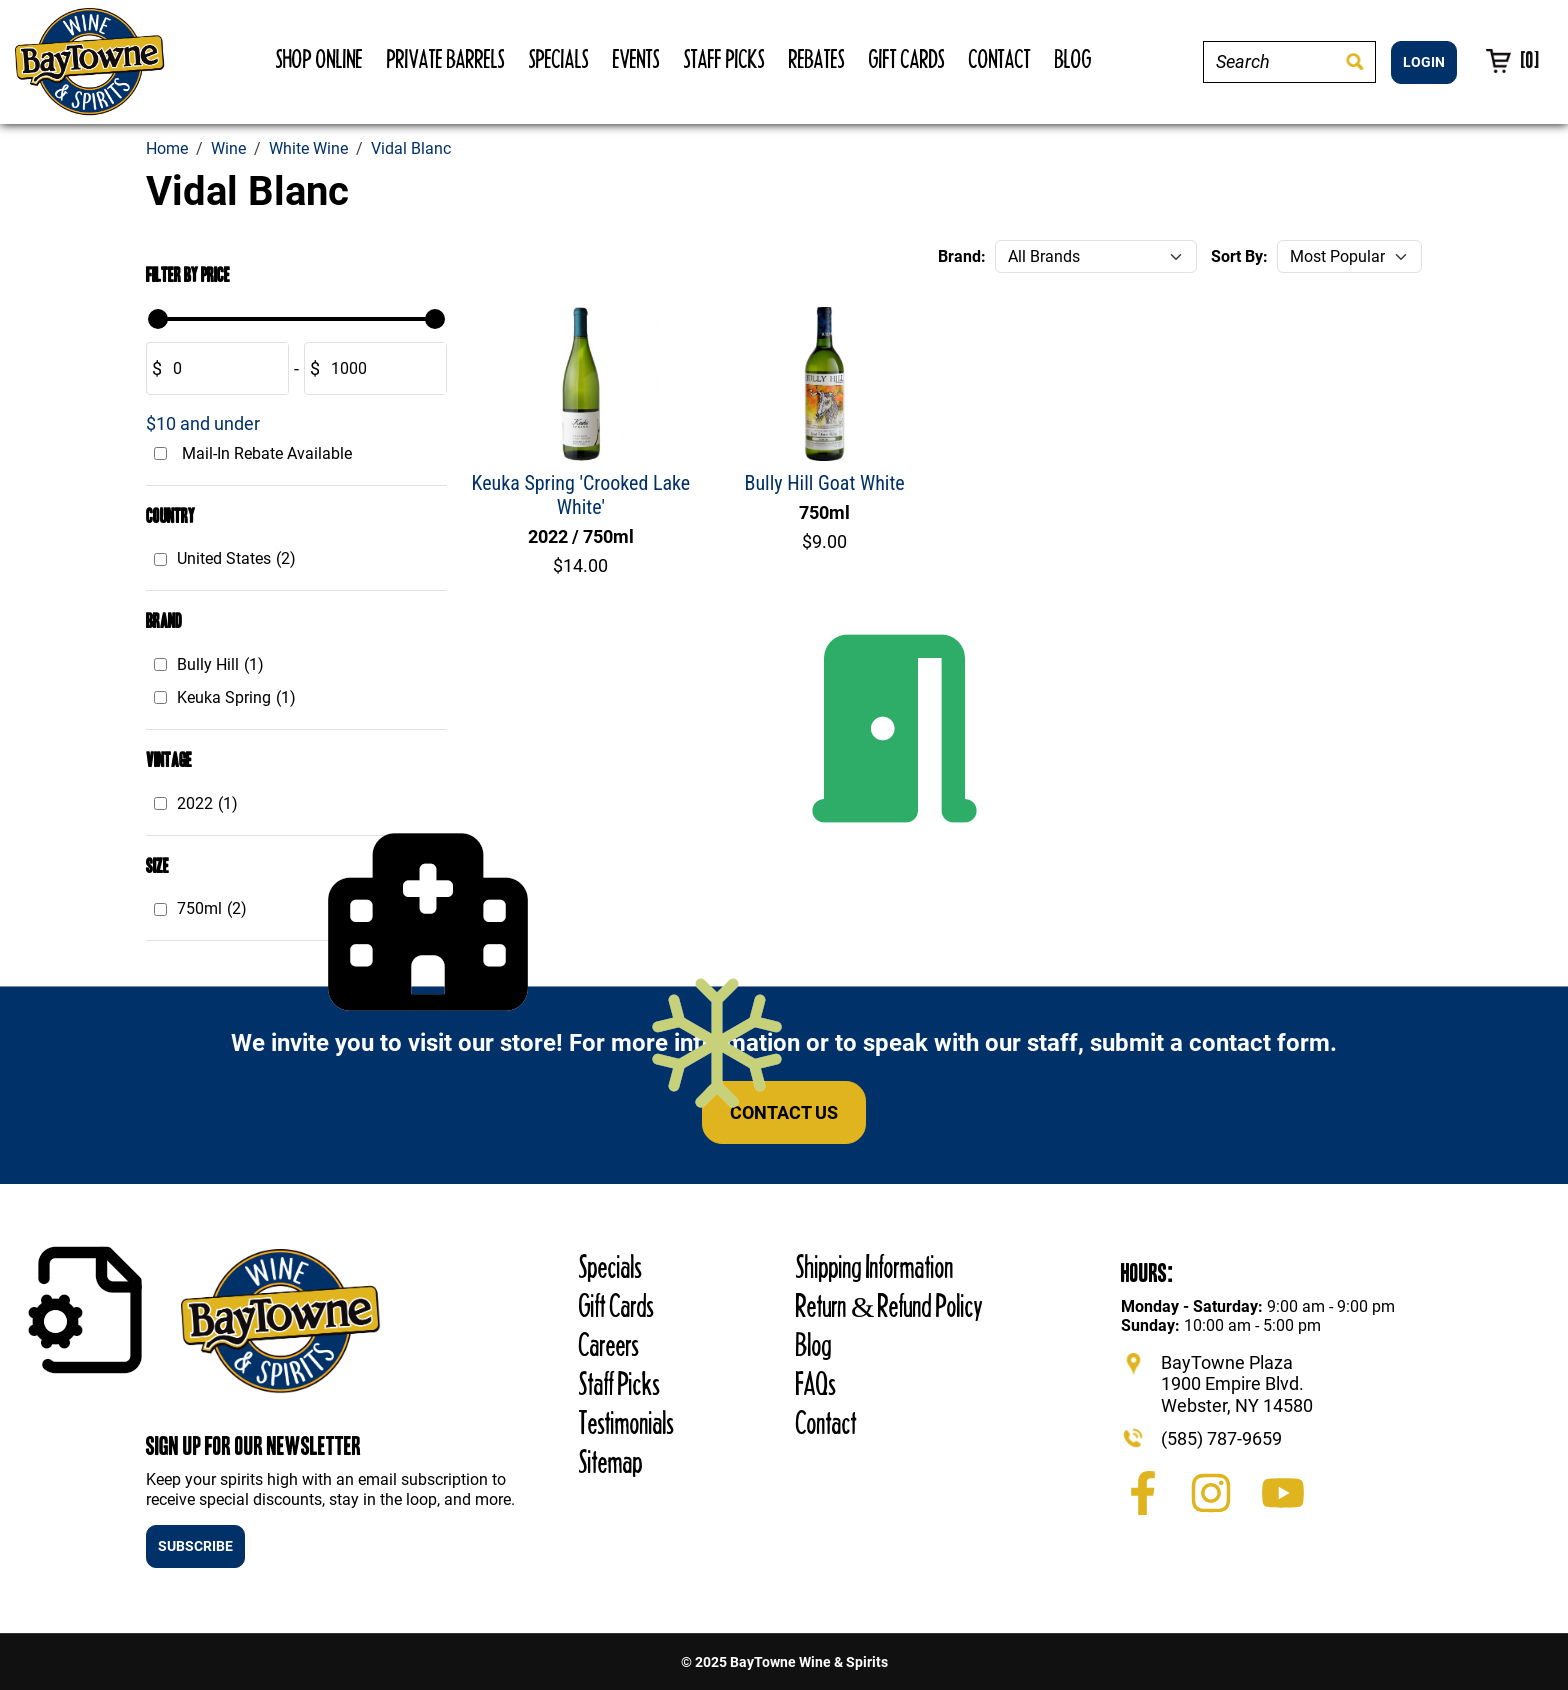 This screenshot has width=1568, height=1690. Describe the element at coordinates (894, 728) in the screenshot. I see `log out or sign out of your account` at that location.